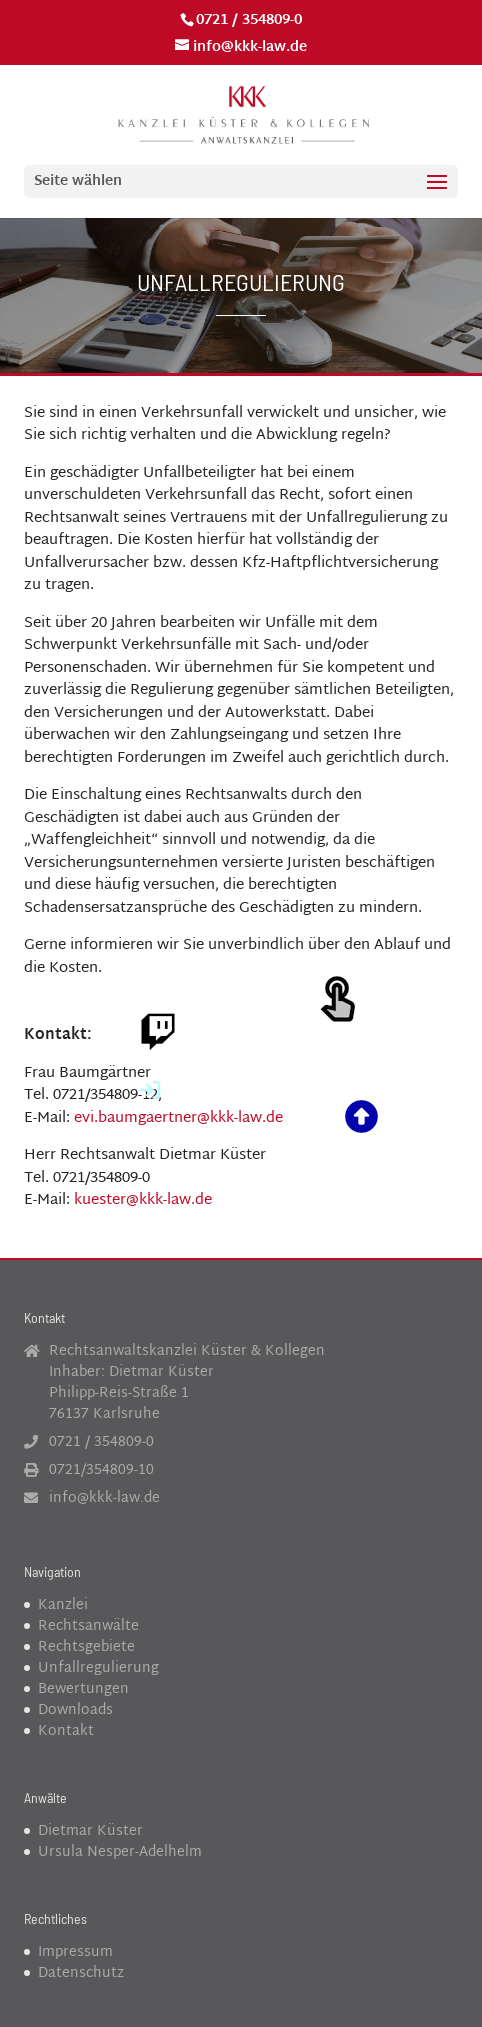 This screenshot has width=482, height=2027. I want to click on upload a file or document, so click(361, 1116).